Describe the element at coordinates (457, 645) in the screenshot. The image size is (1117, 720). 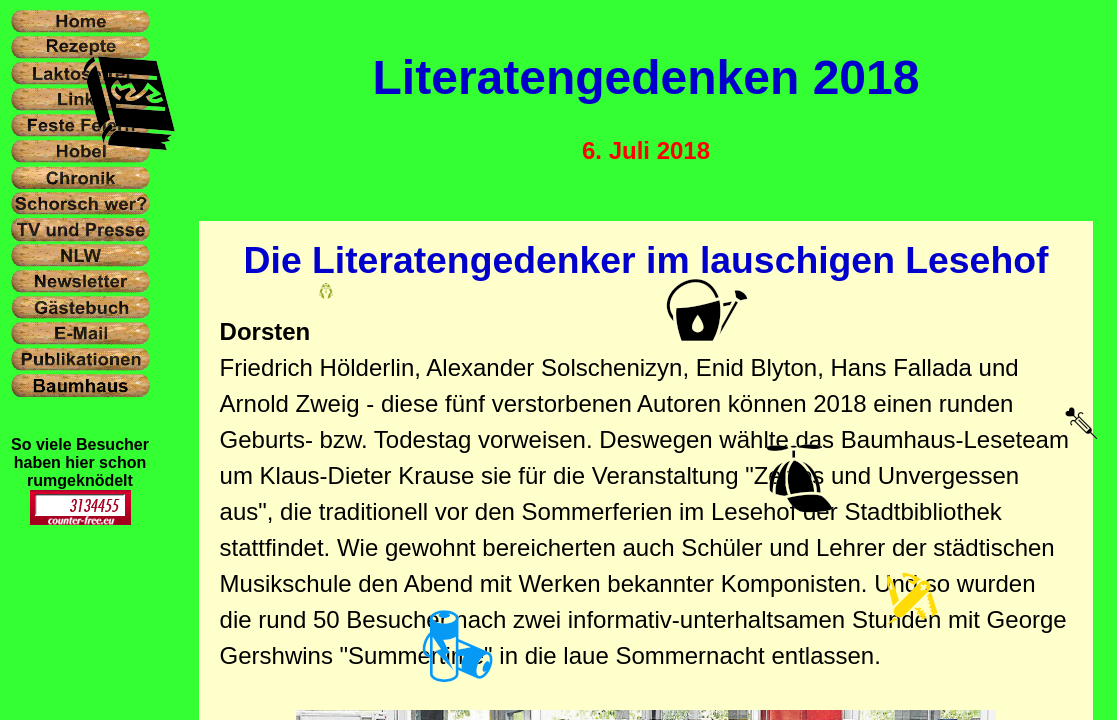
I see `view battery status or power levels` at that location.